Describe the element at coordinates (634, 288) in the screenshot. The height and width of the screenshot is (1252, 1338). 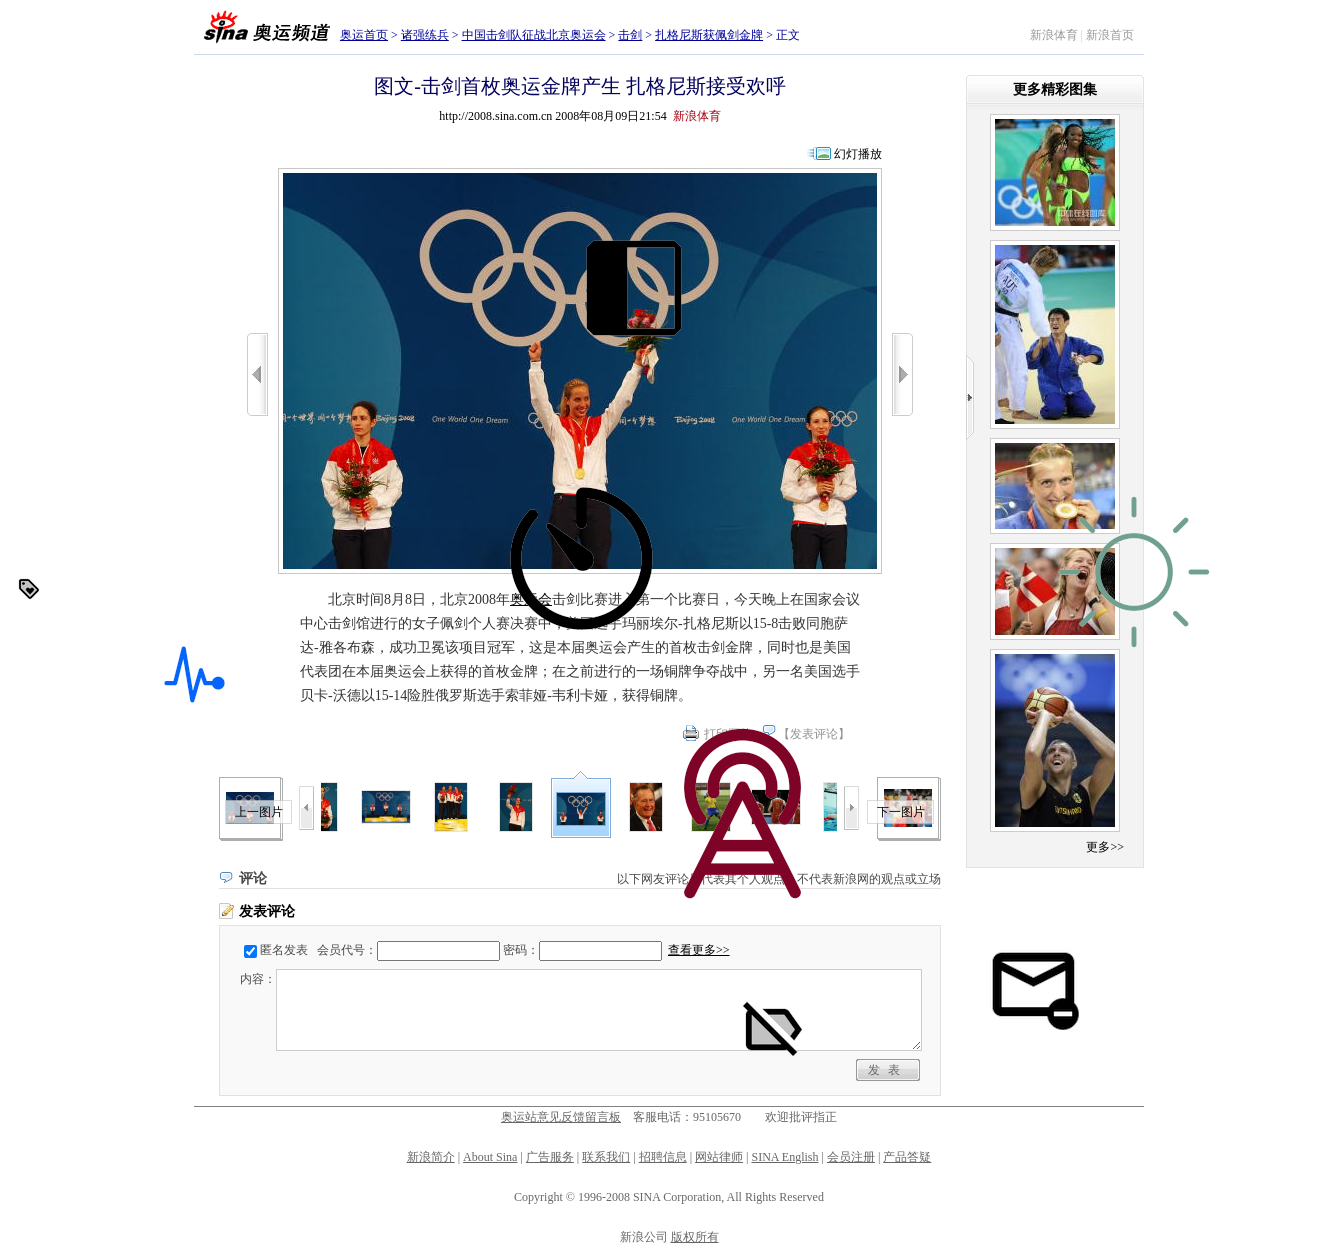
I see `toggle the left sidebar panel` at that location.